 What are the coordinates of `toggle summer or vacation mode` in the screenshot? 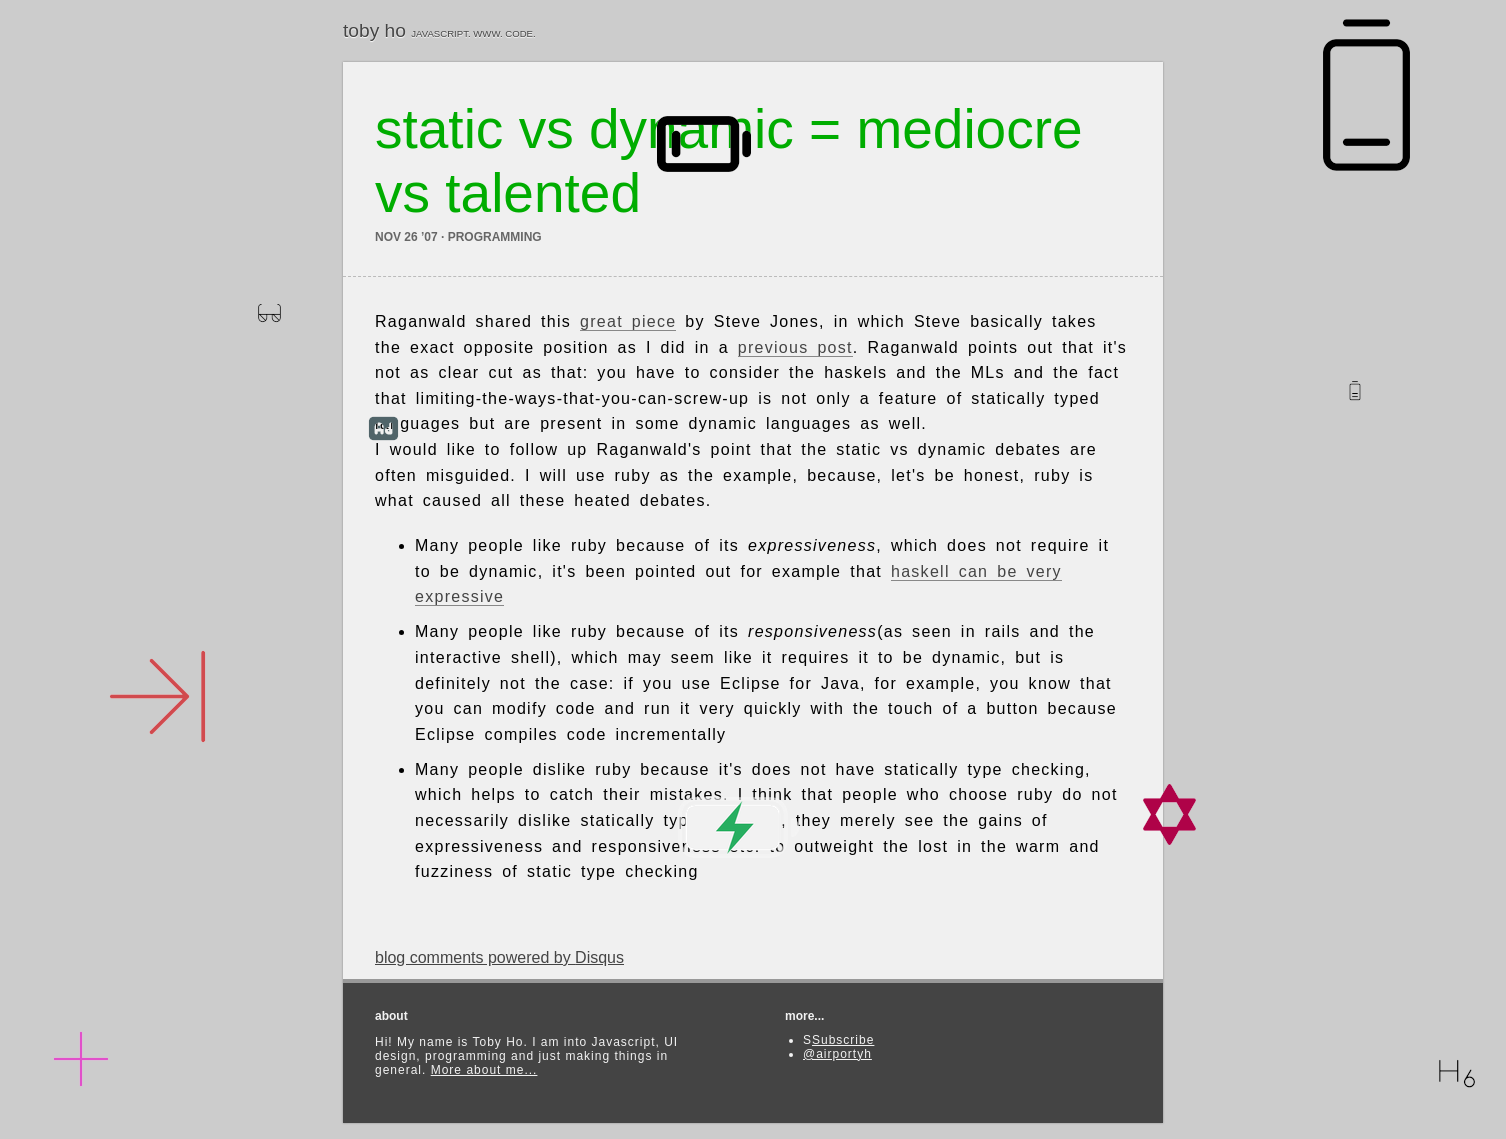 It's located at (269, 313).